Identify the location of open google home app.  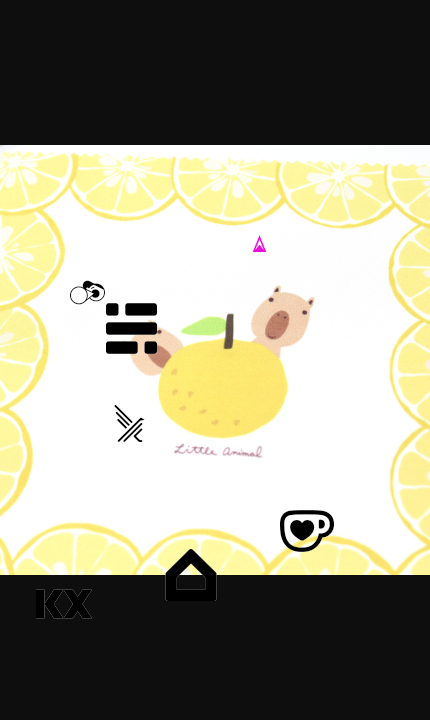
(191, 575).